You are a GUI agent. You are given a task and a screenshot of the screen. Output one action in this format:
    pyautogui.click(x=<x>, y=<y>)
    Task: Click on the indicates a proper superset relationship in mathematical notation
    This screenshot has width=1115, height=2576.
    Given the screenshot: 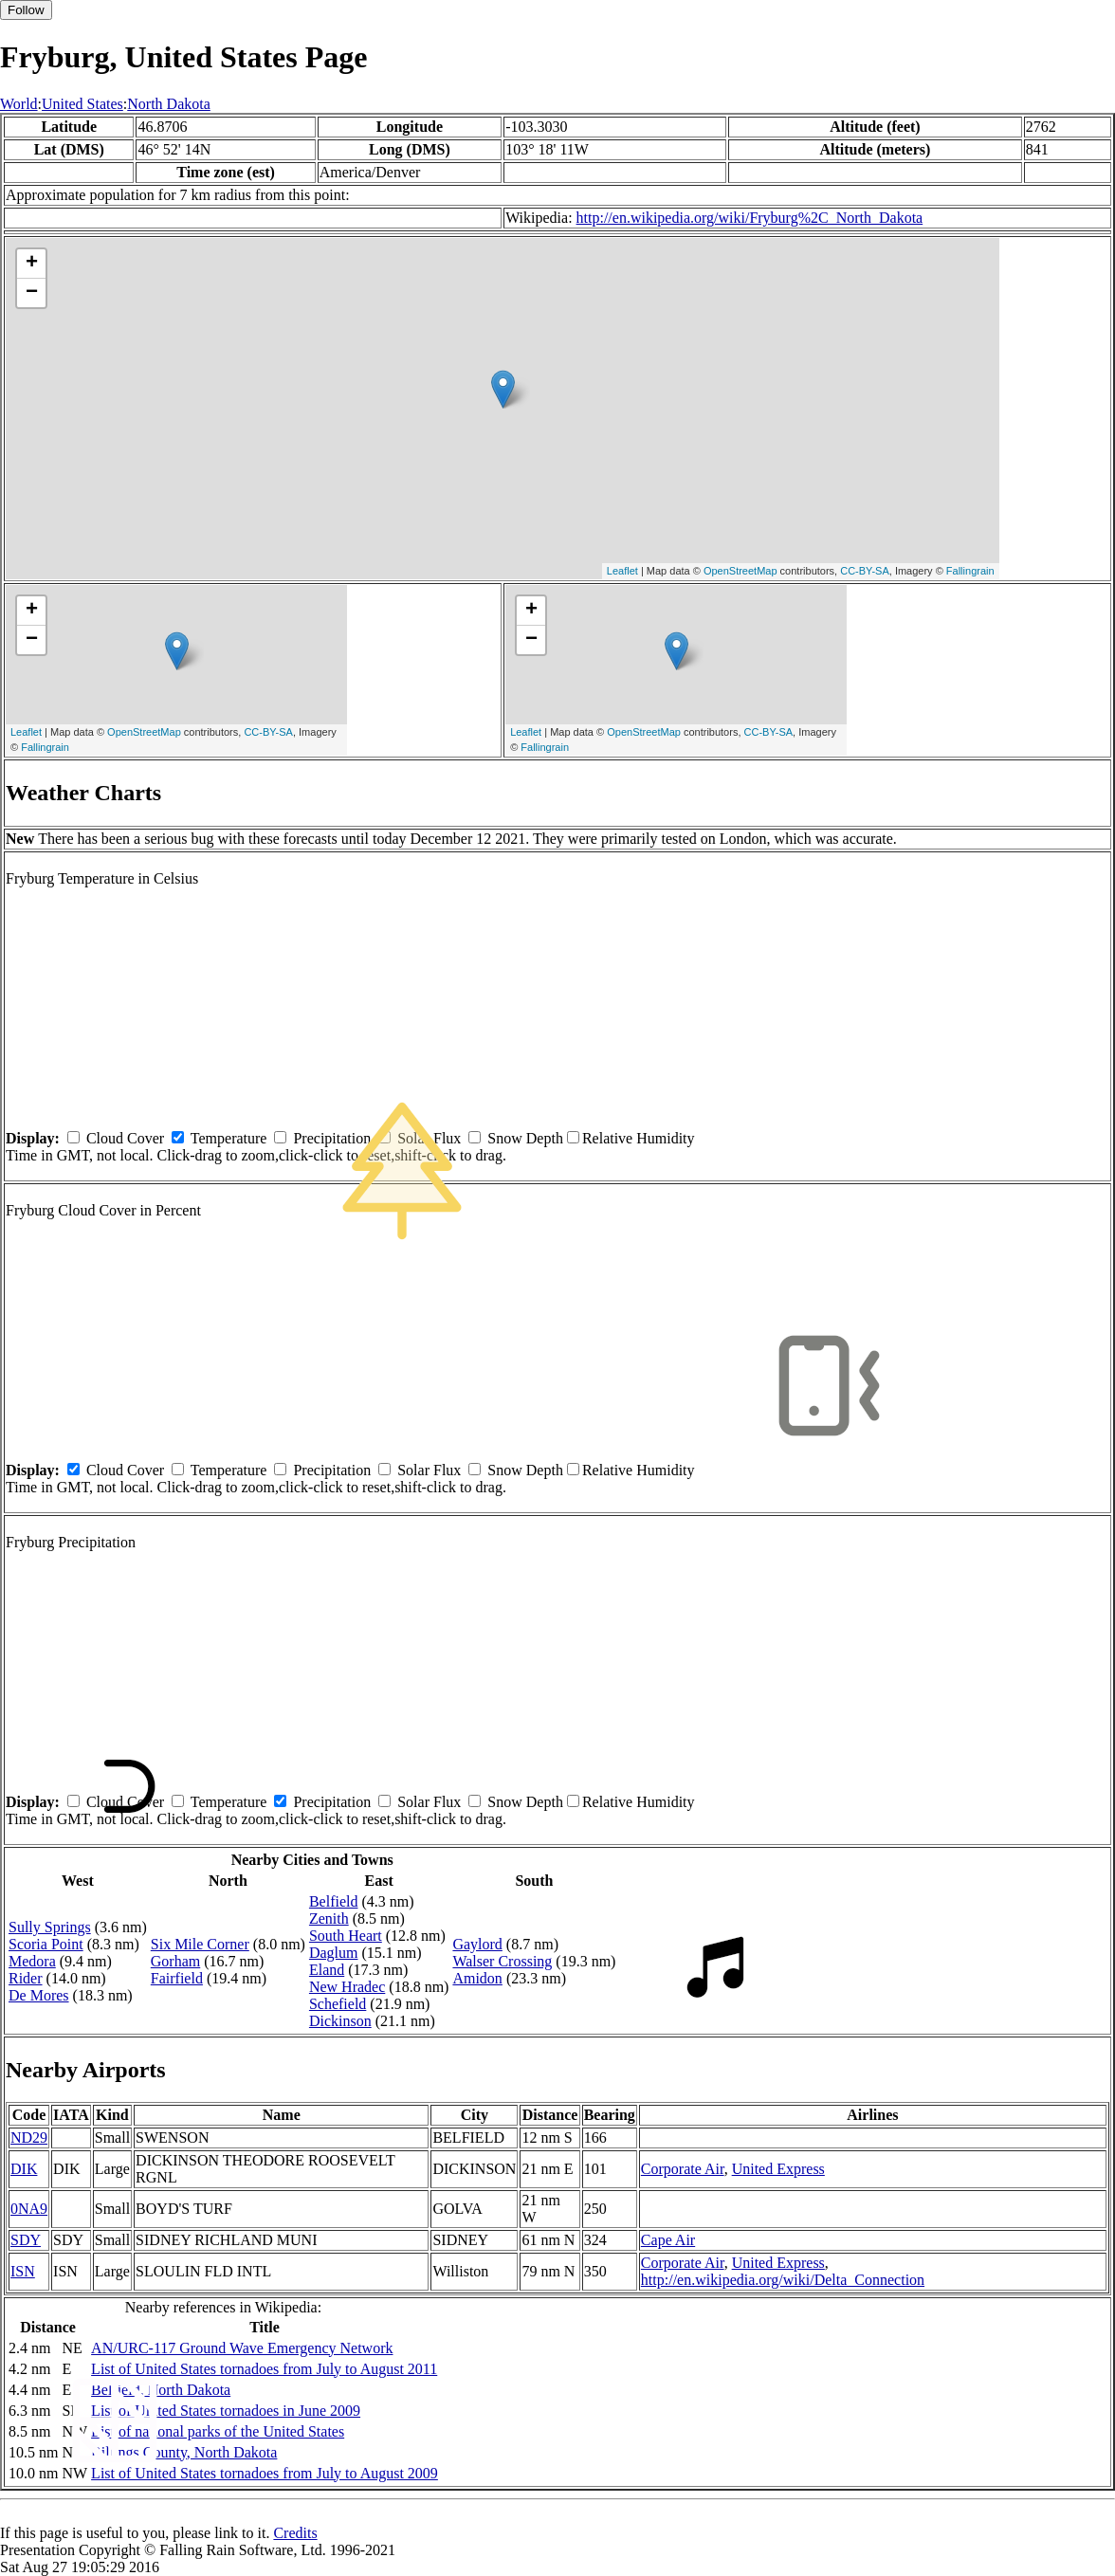 What is the action you would take?
    pyautogui.click(x=126, y=1786)
    